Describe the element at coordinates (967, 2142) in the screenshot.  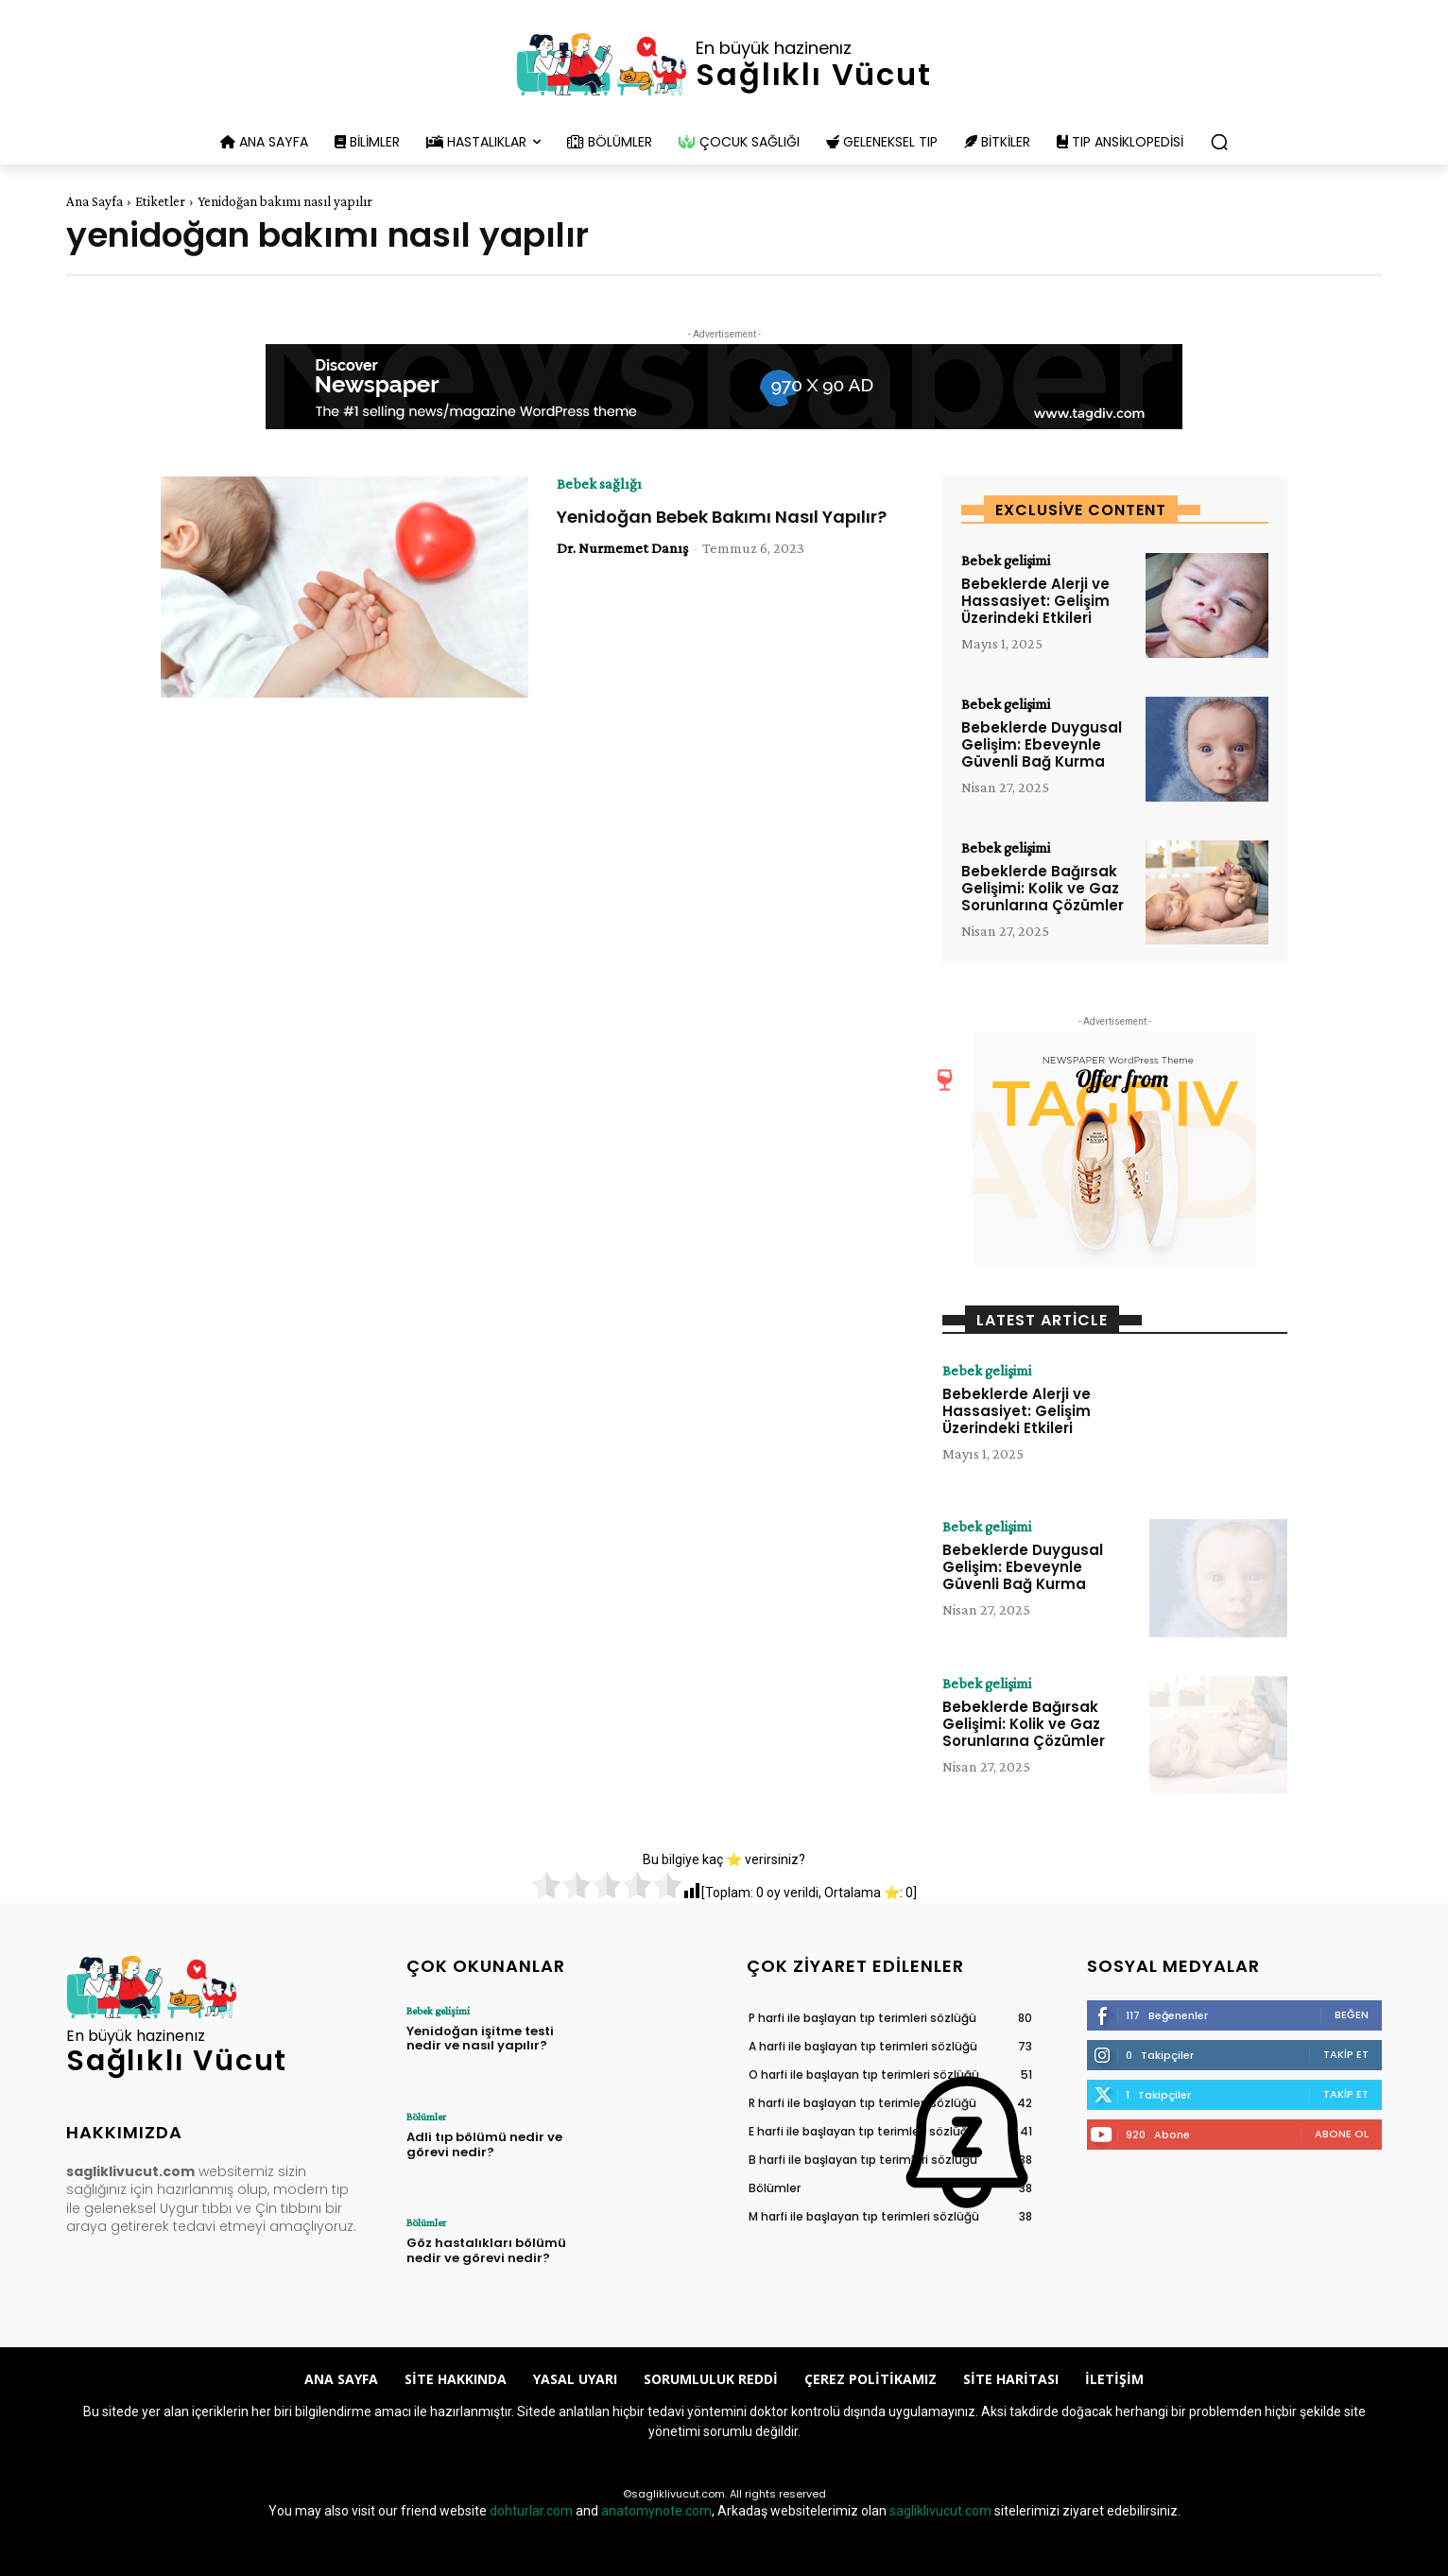
I see `mute notifications or enable sleep mode` at that location.